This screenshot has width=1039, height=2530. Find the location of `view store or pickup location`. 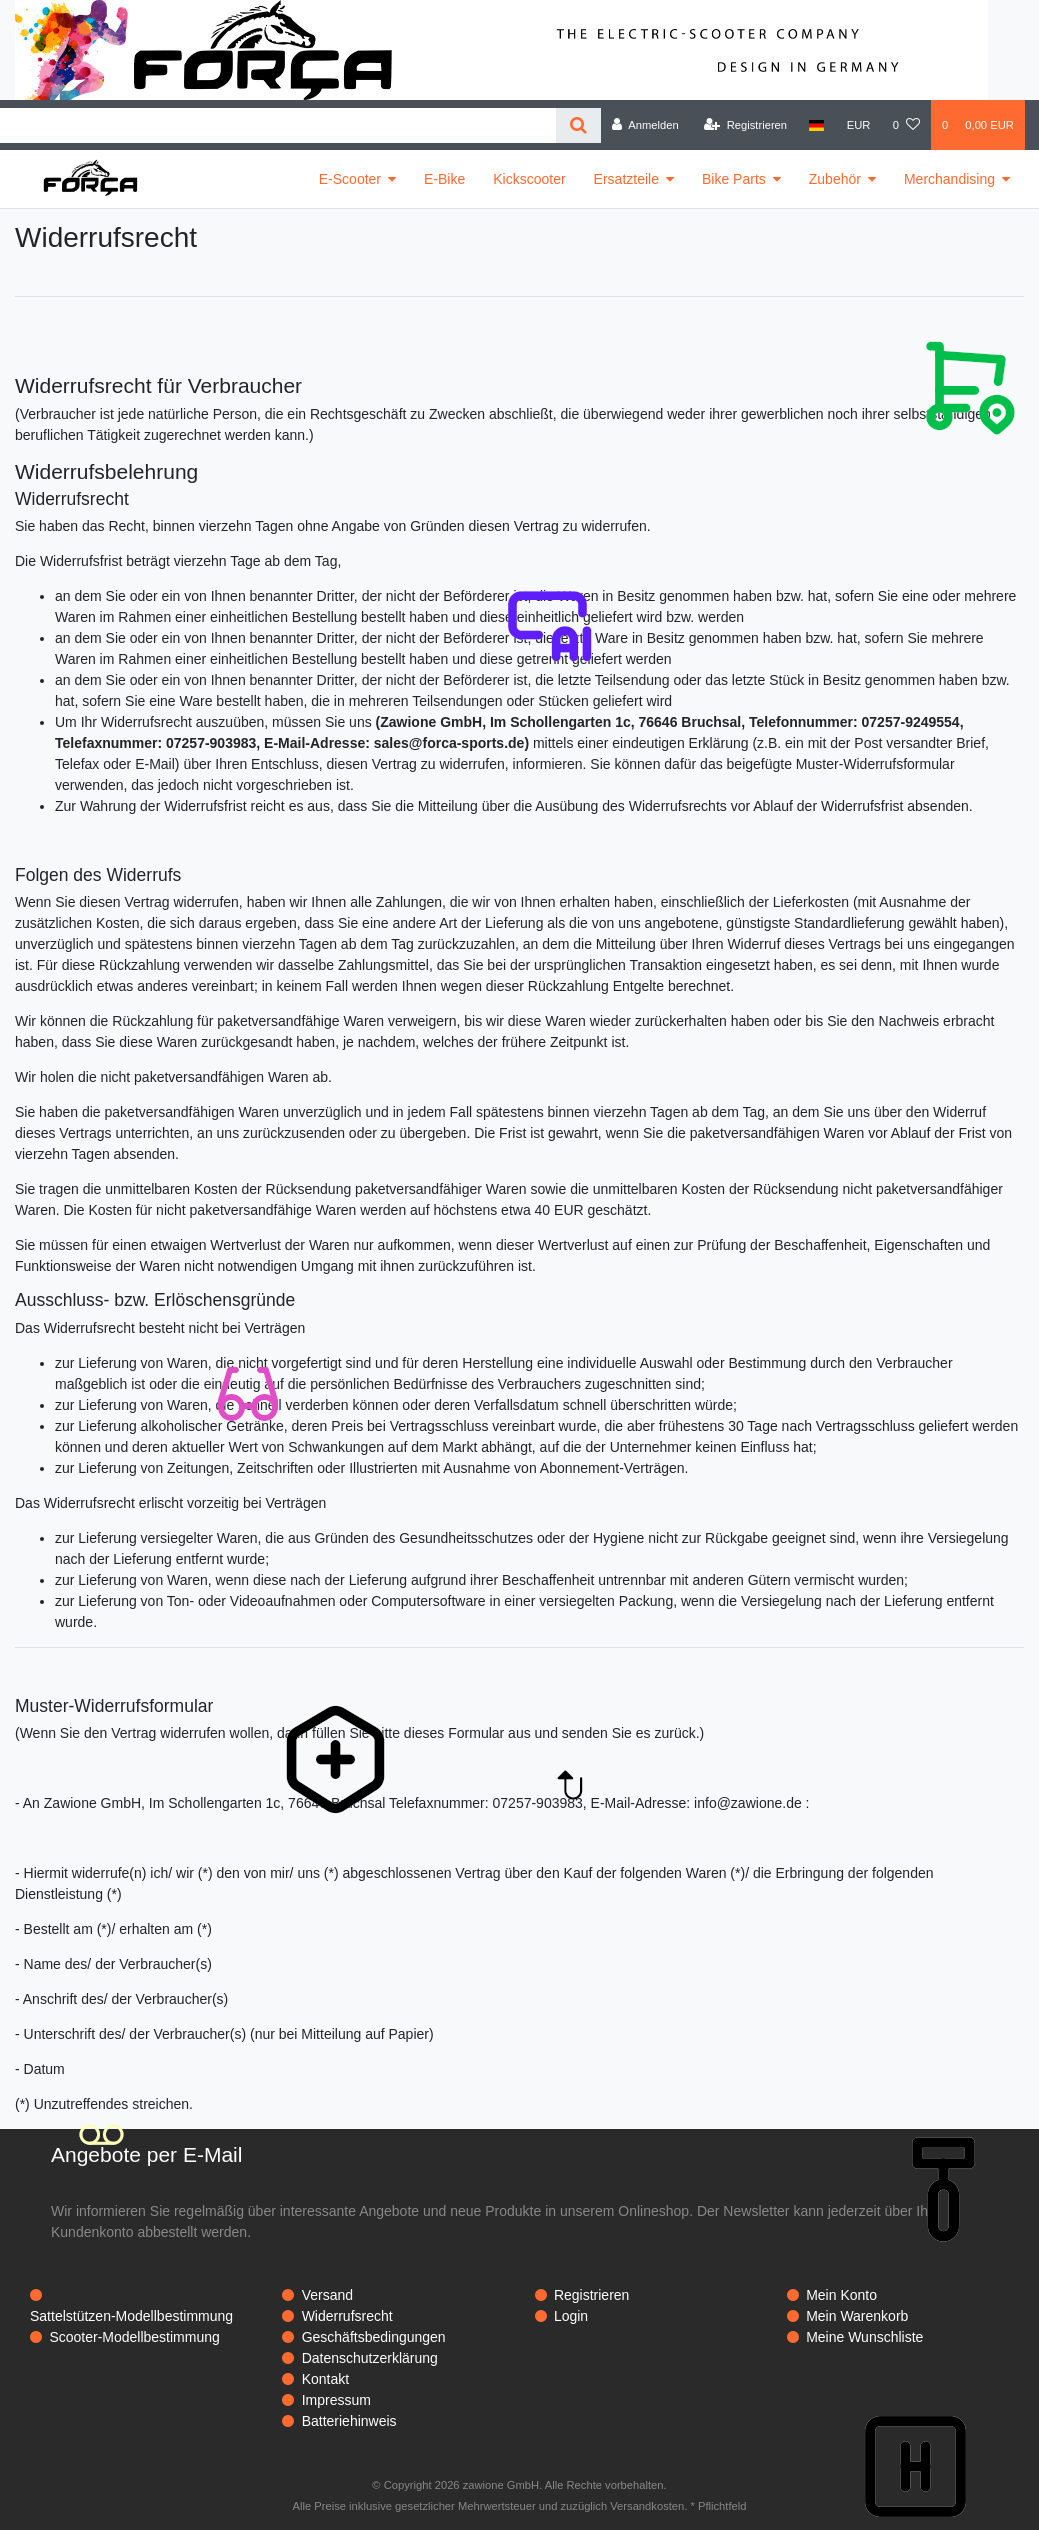

view store or pickup location is located at coordinates (966, 386).